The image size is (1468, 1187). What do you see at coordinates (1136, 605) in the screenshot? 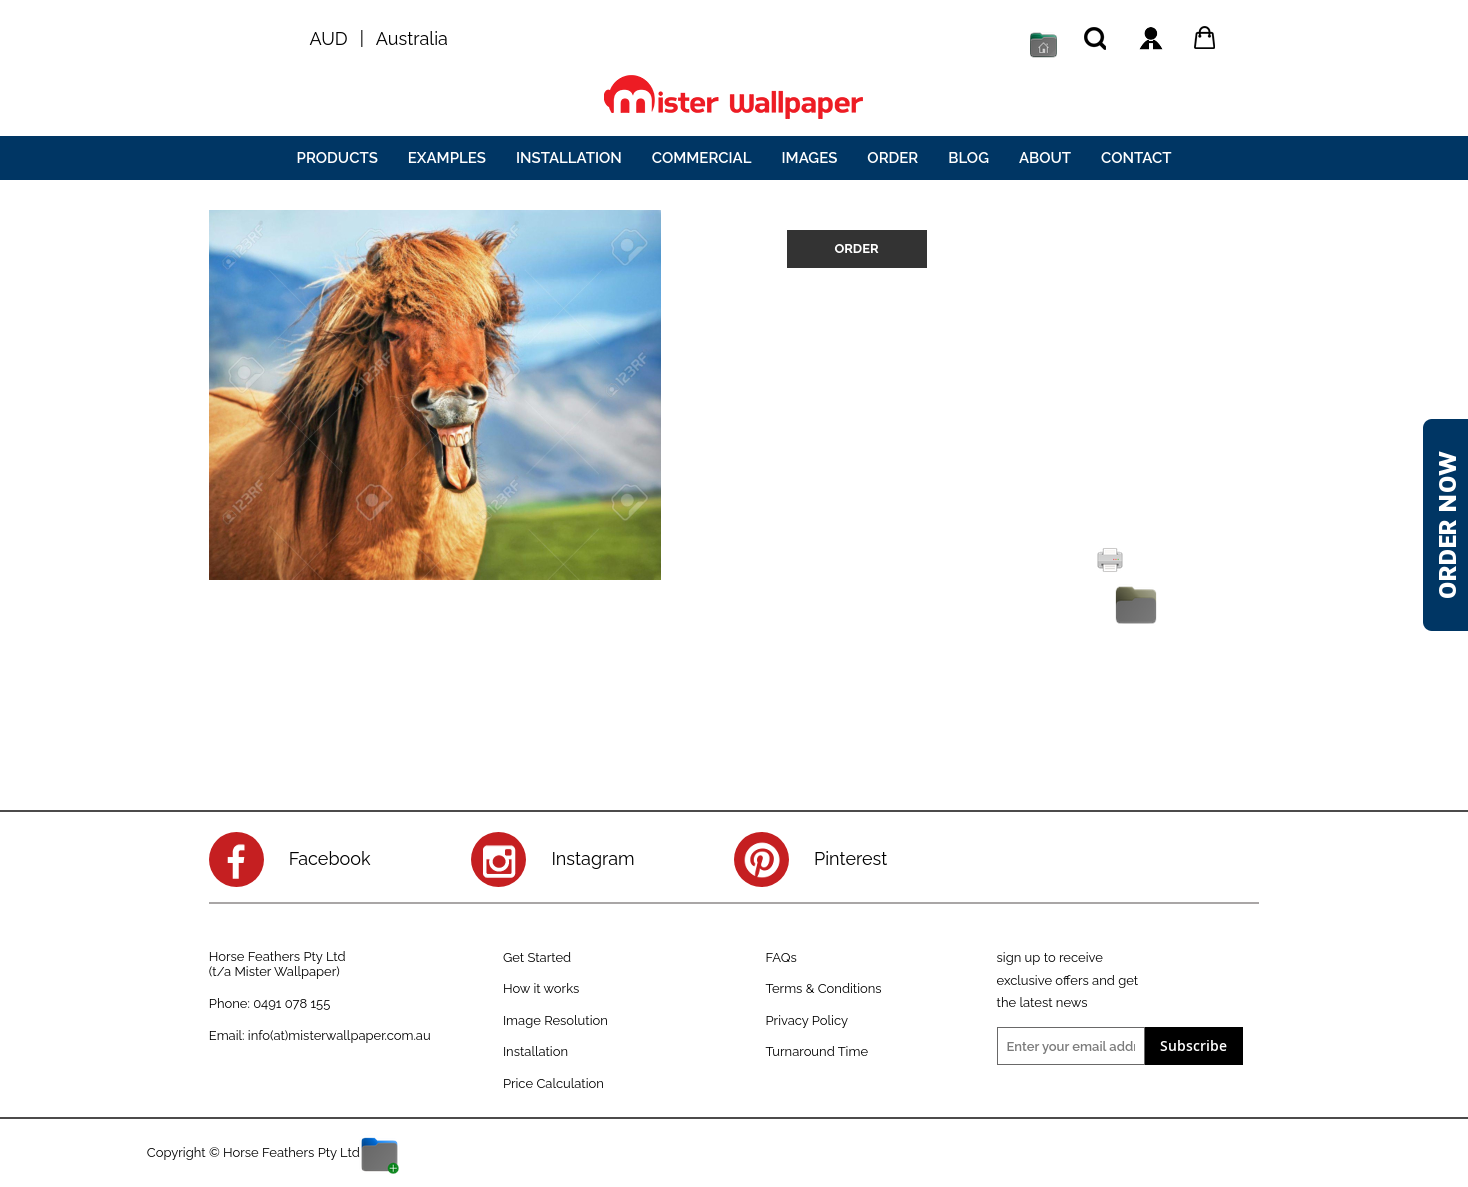
I see `indicates an open folder` at bounding box center [1136, 605].